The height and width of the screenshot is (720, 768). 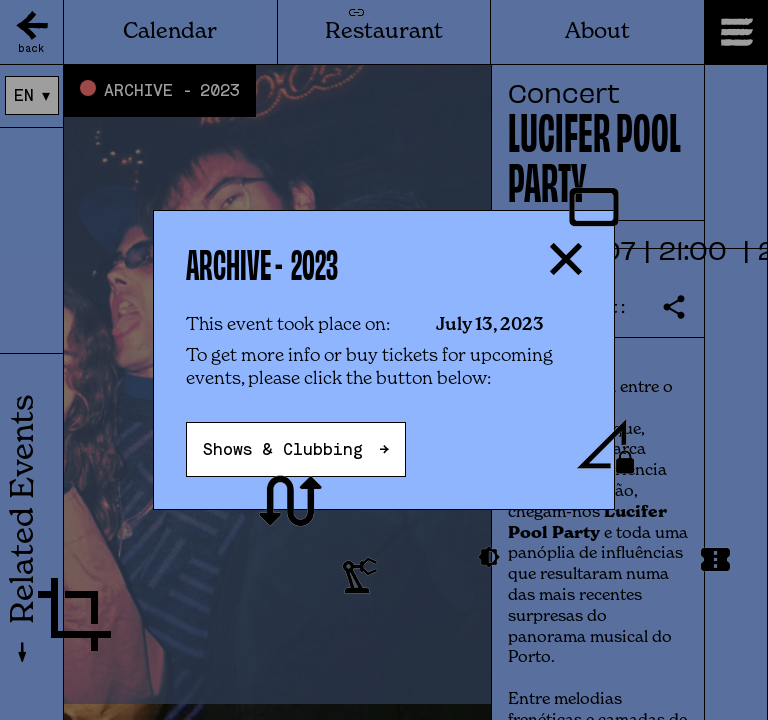 I want to click on view your tickets or passes, so click(x=715, y=559).